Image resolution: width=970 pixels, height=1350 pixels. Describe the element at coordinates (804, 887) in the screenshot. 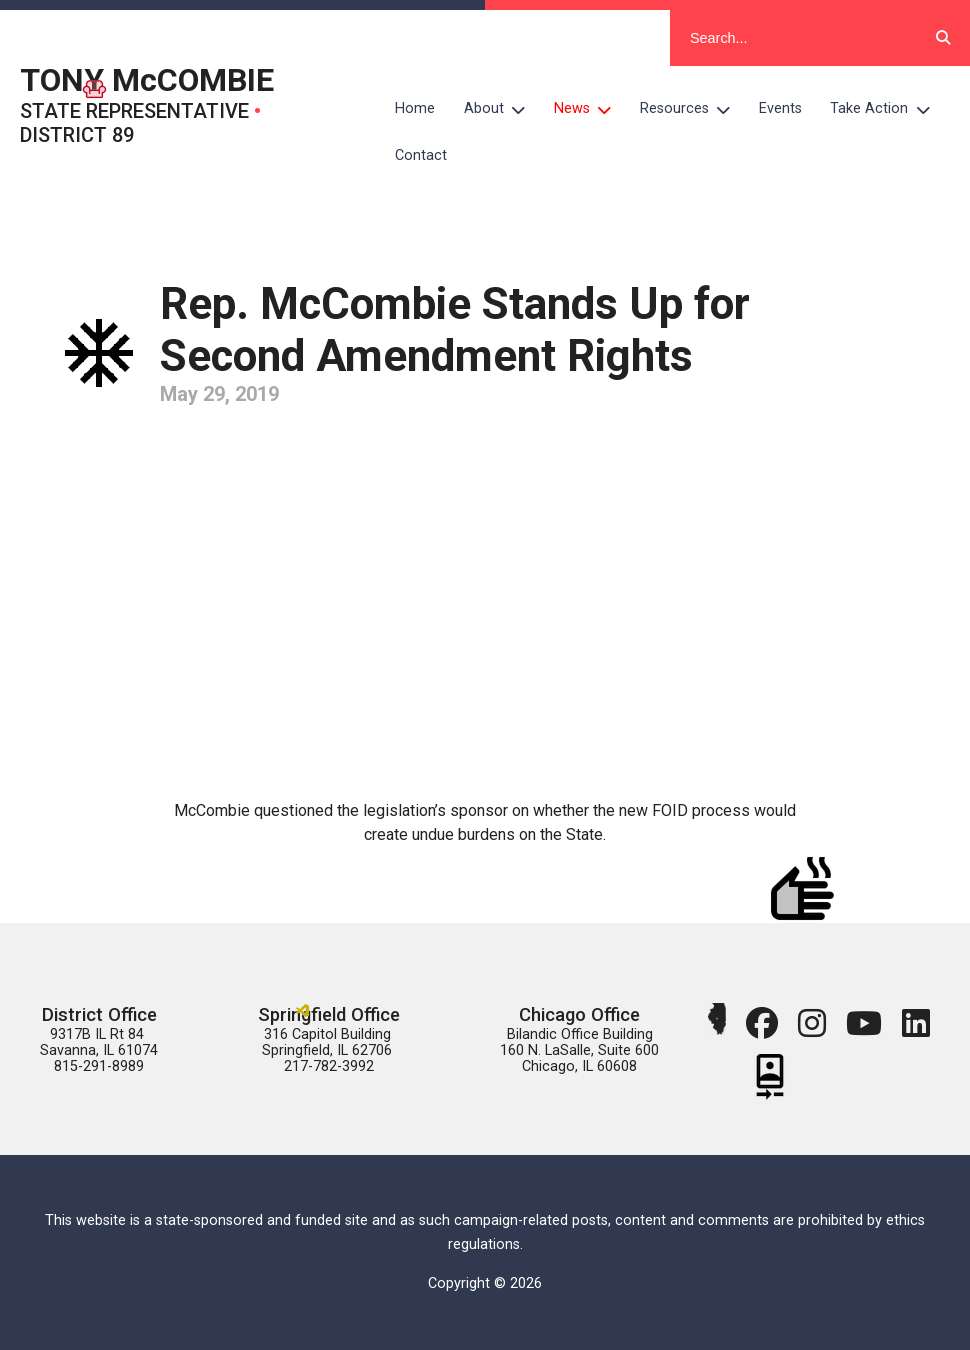

I see `hand dryer available in this location` at that location.